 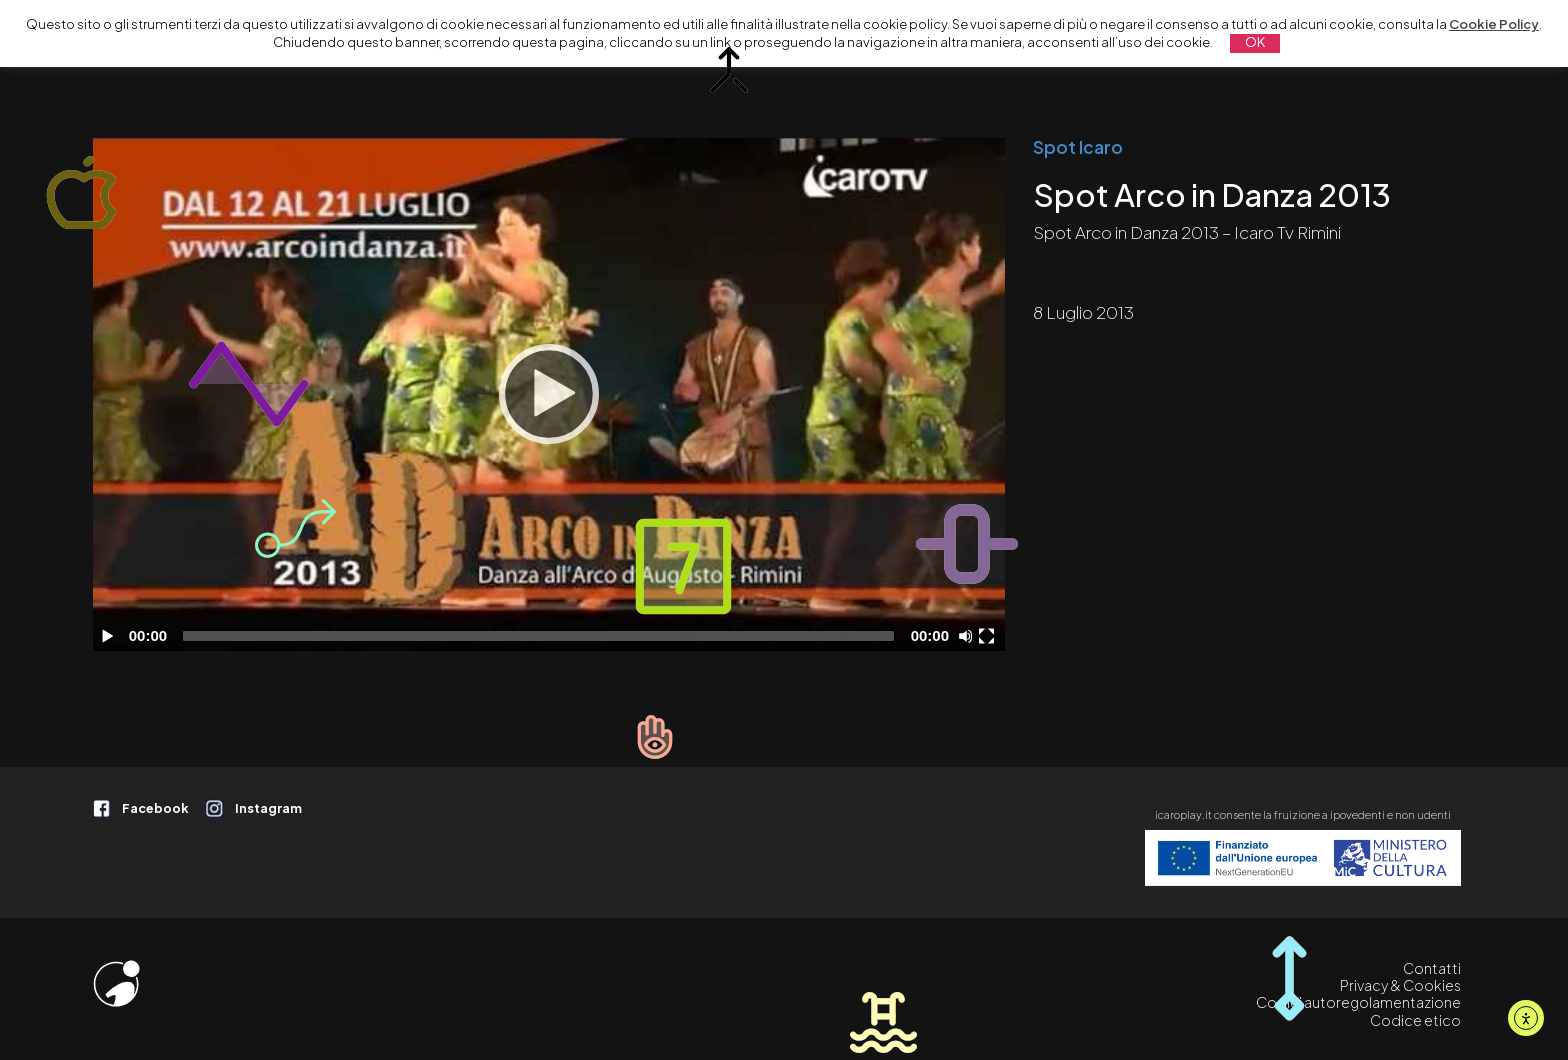 I want to click on align selected element to vertical center, so click(x=967, y=544).